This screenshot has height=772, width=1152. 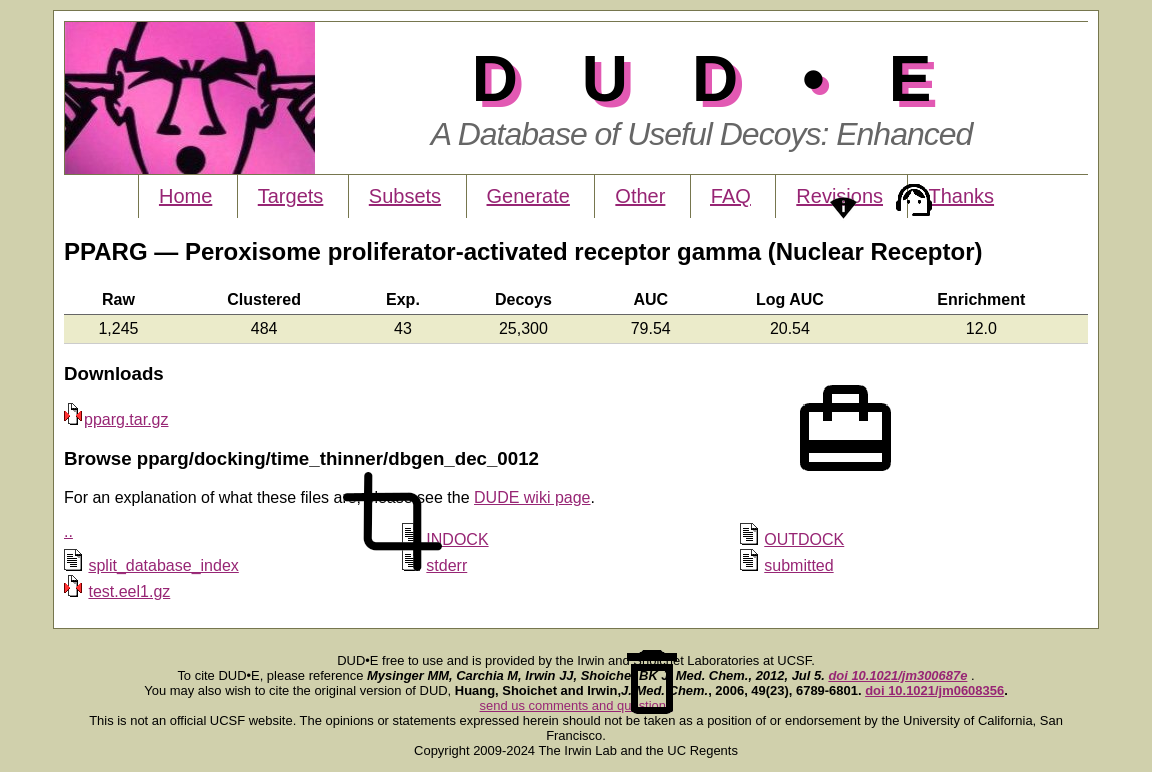 I want to click on crop or resize an image, so click(x=392, y=521).